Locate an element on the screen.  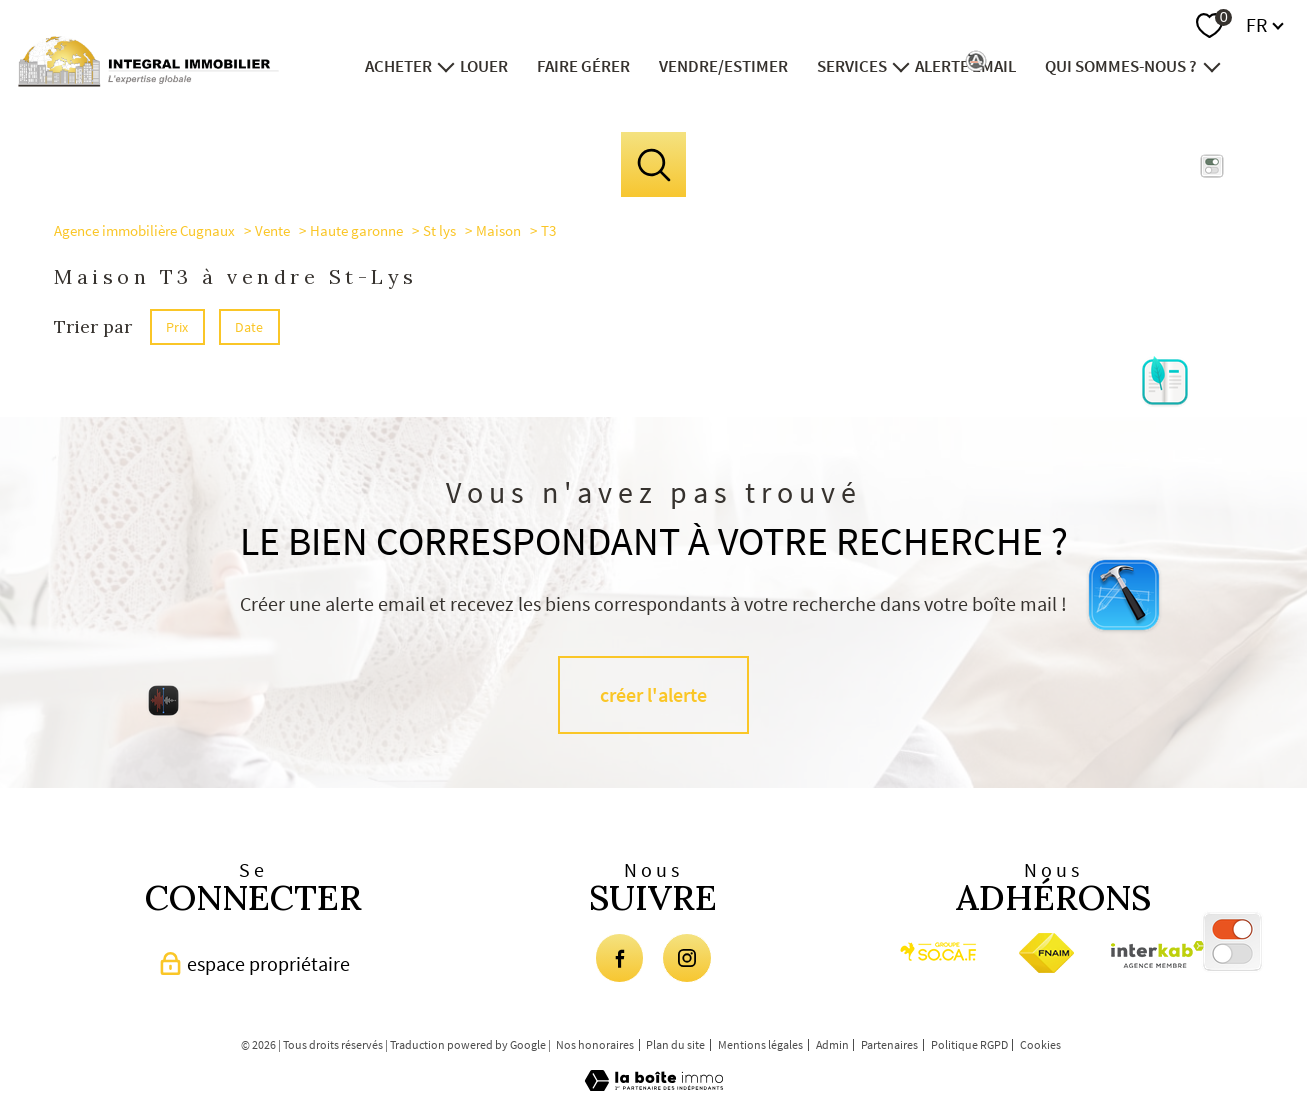
open jockey media player app is located at coordinates (1124, 595).